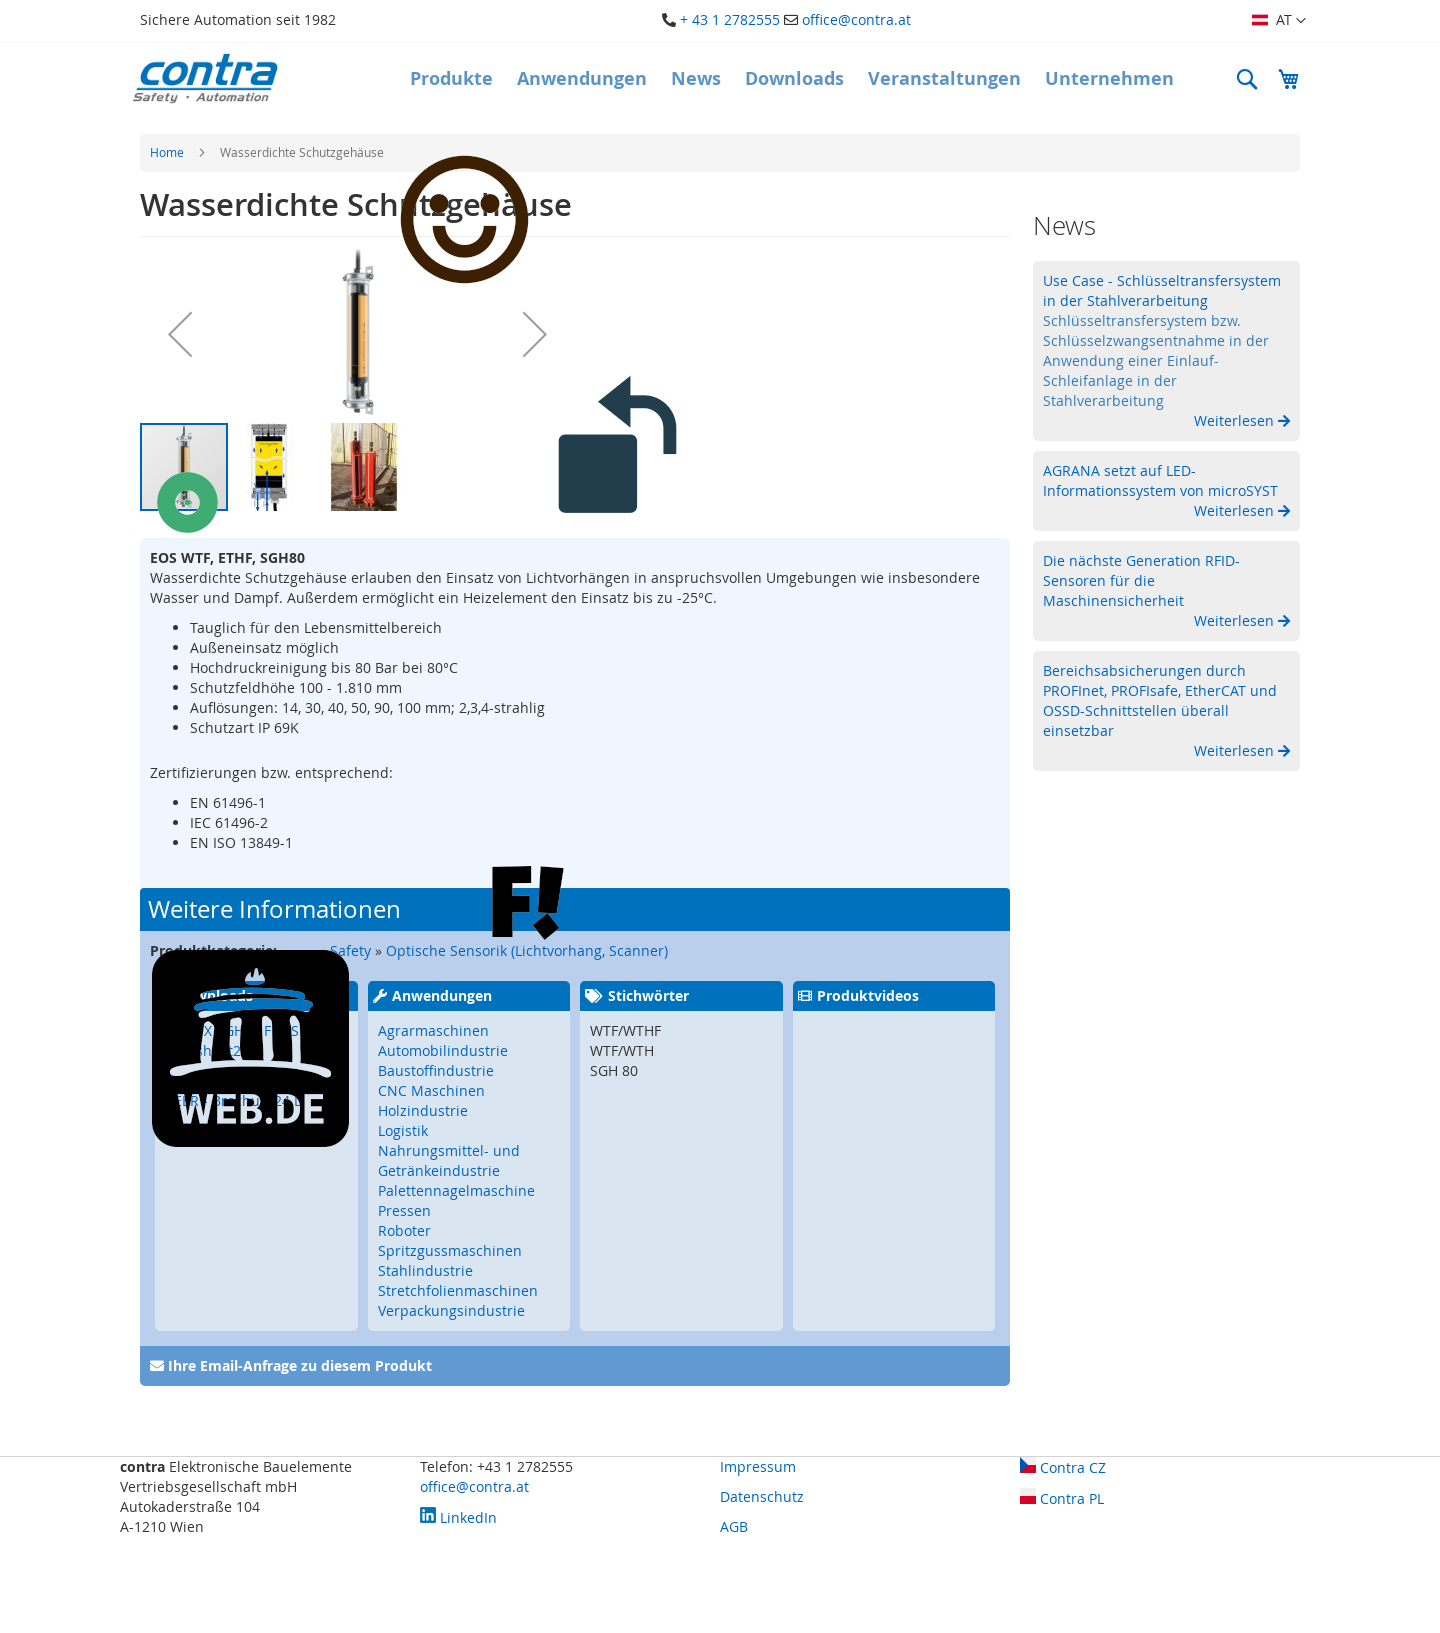 This screenshot has width=1440, height=1633. What do you see at coordinates (617, 447) in the screenshot?
I see `rotate object counterclockwise` at bounding box center [617, 447].